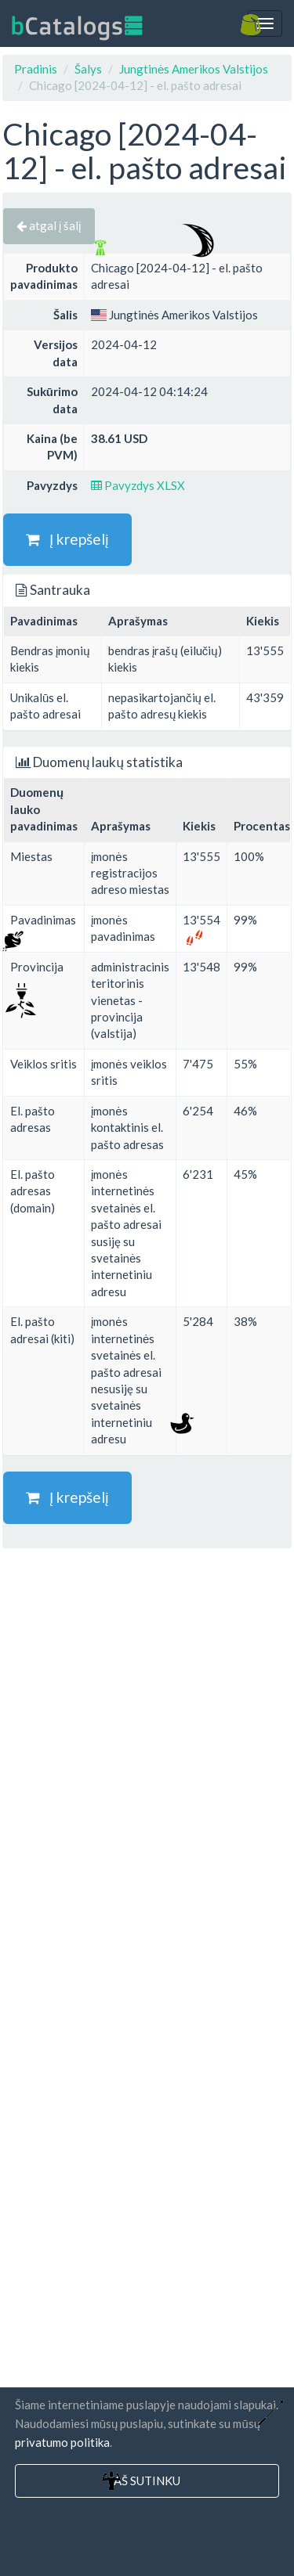 This screenshot has width=294, height=2576. I want to click on view travel outfit options, so click(100, 247).